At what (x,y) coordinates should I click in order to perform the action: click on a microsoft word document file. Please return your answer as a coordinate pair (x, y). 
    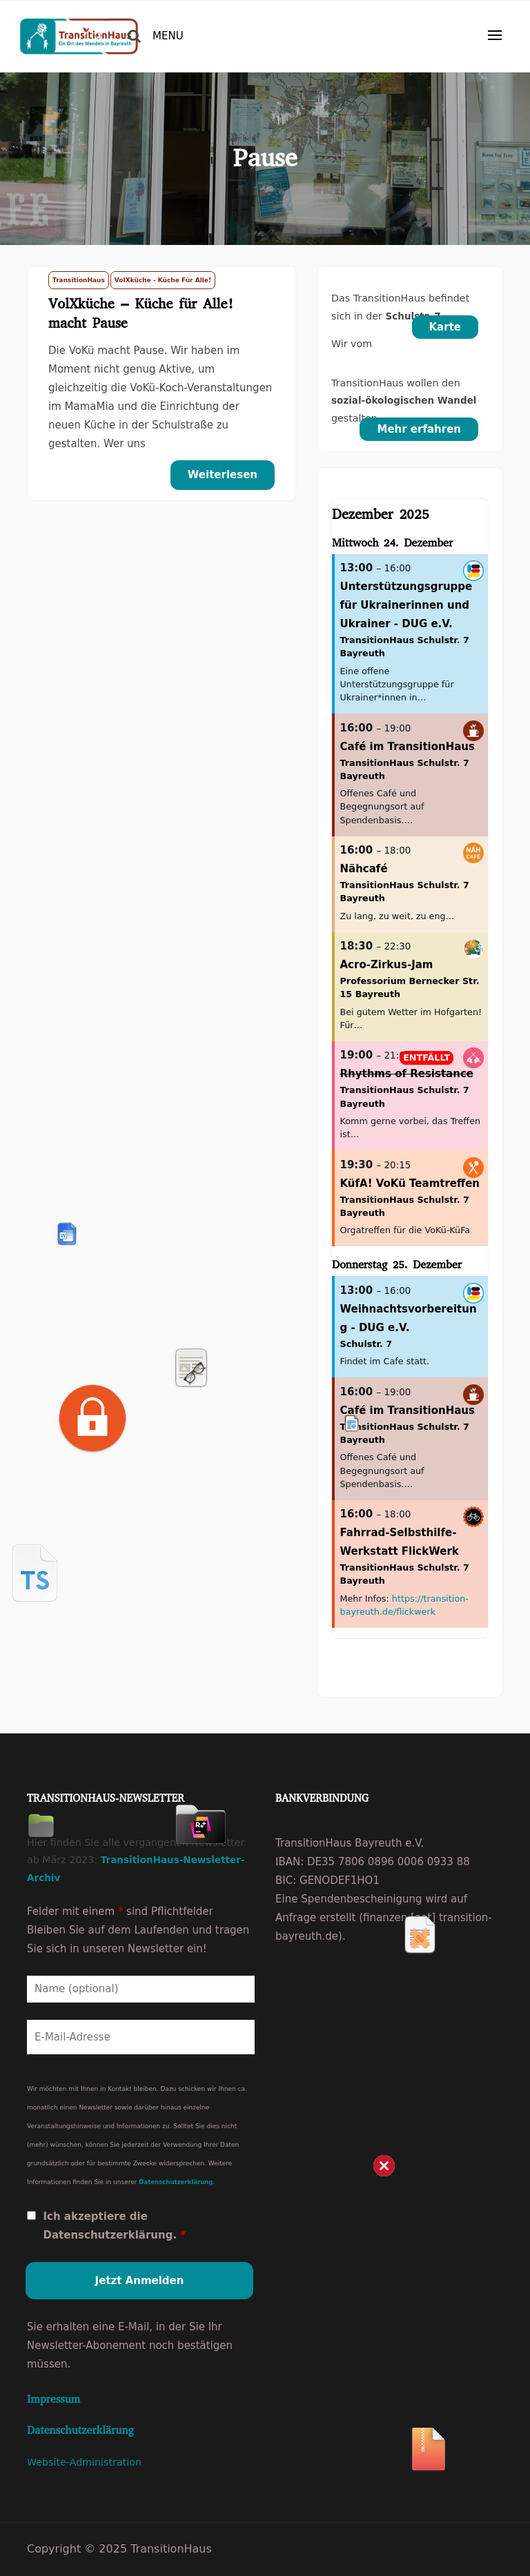
    Looking at the image, I should click on (67, 1234).